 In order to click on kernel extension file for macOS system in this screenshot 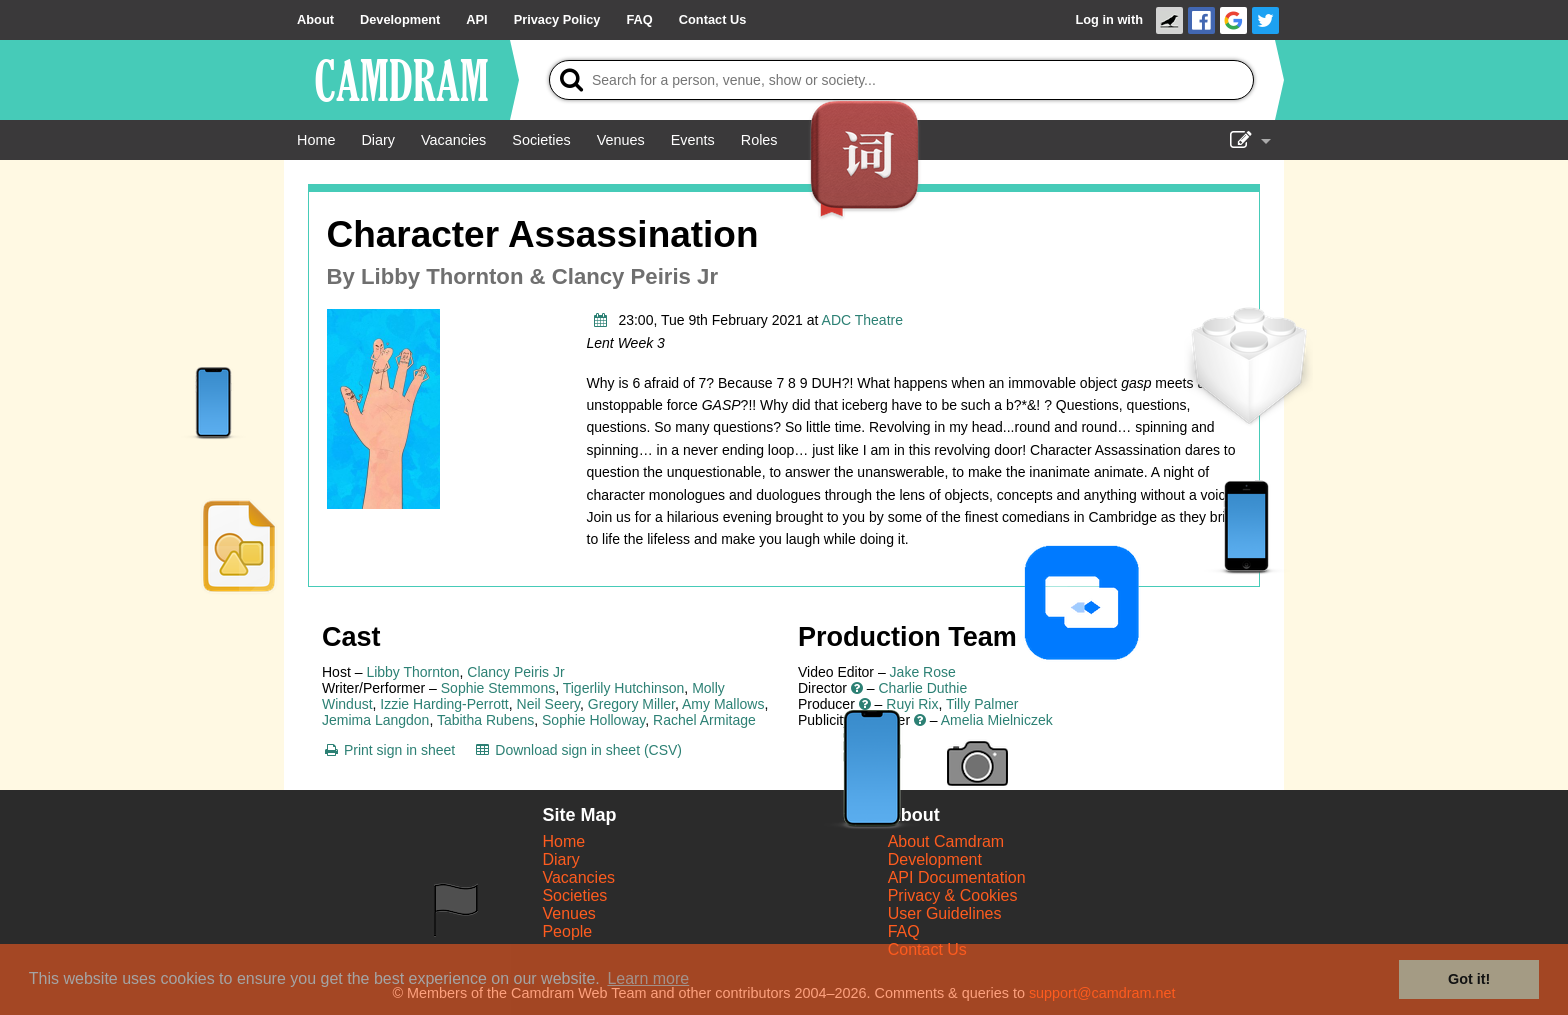, I will do `click(1248, 366)`.